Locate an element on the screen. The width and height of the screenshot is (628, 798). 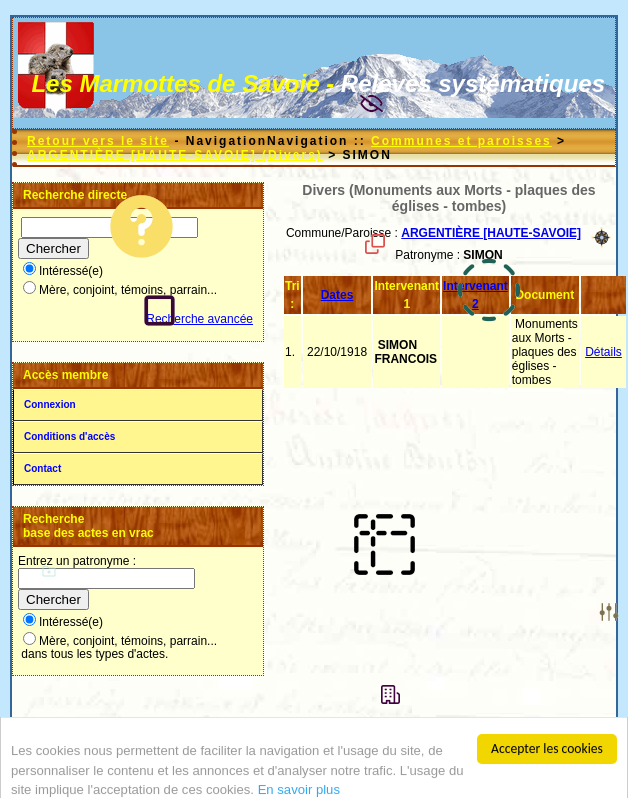
adjust settings or preferences is located at coordinates (609, 612).